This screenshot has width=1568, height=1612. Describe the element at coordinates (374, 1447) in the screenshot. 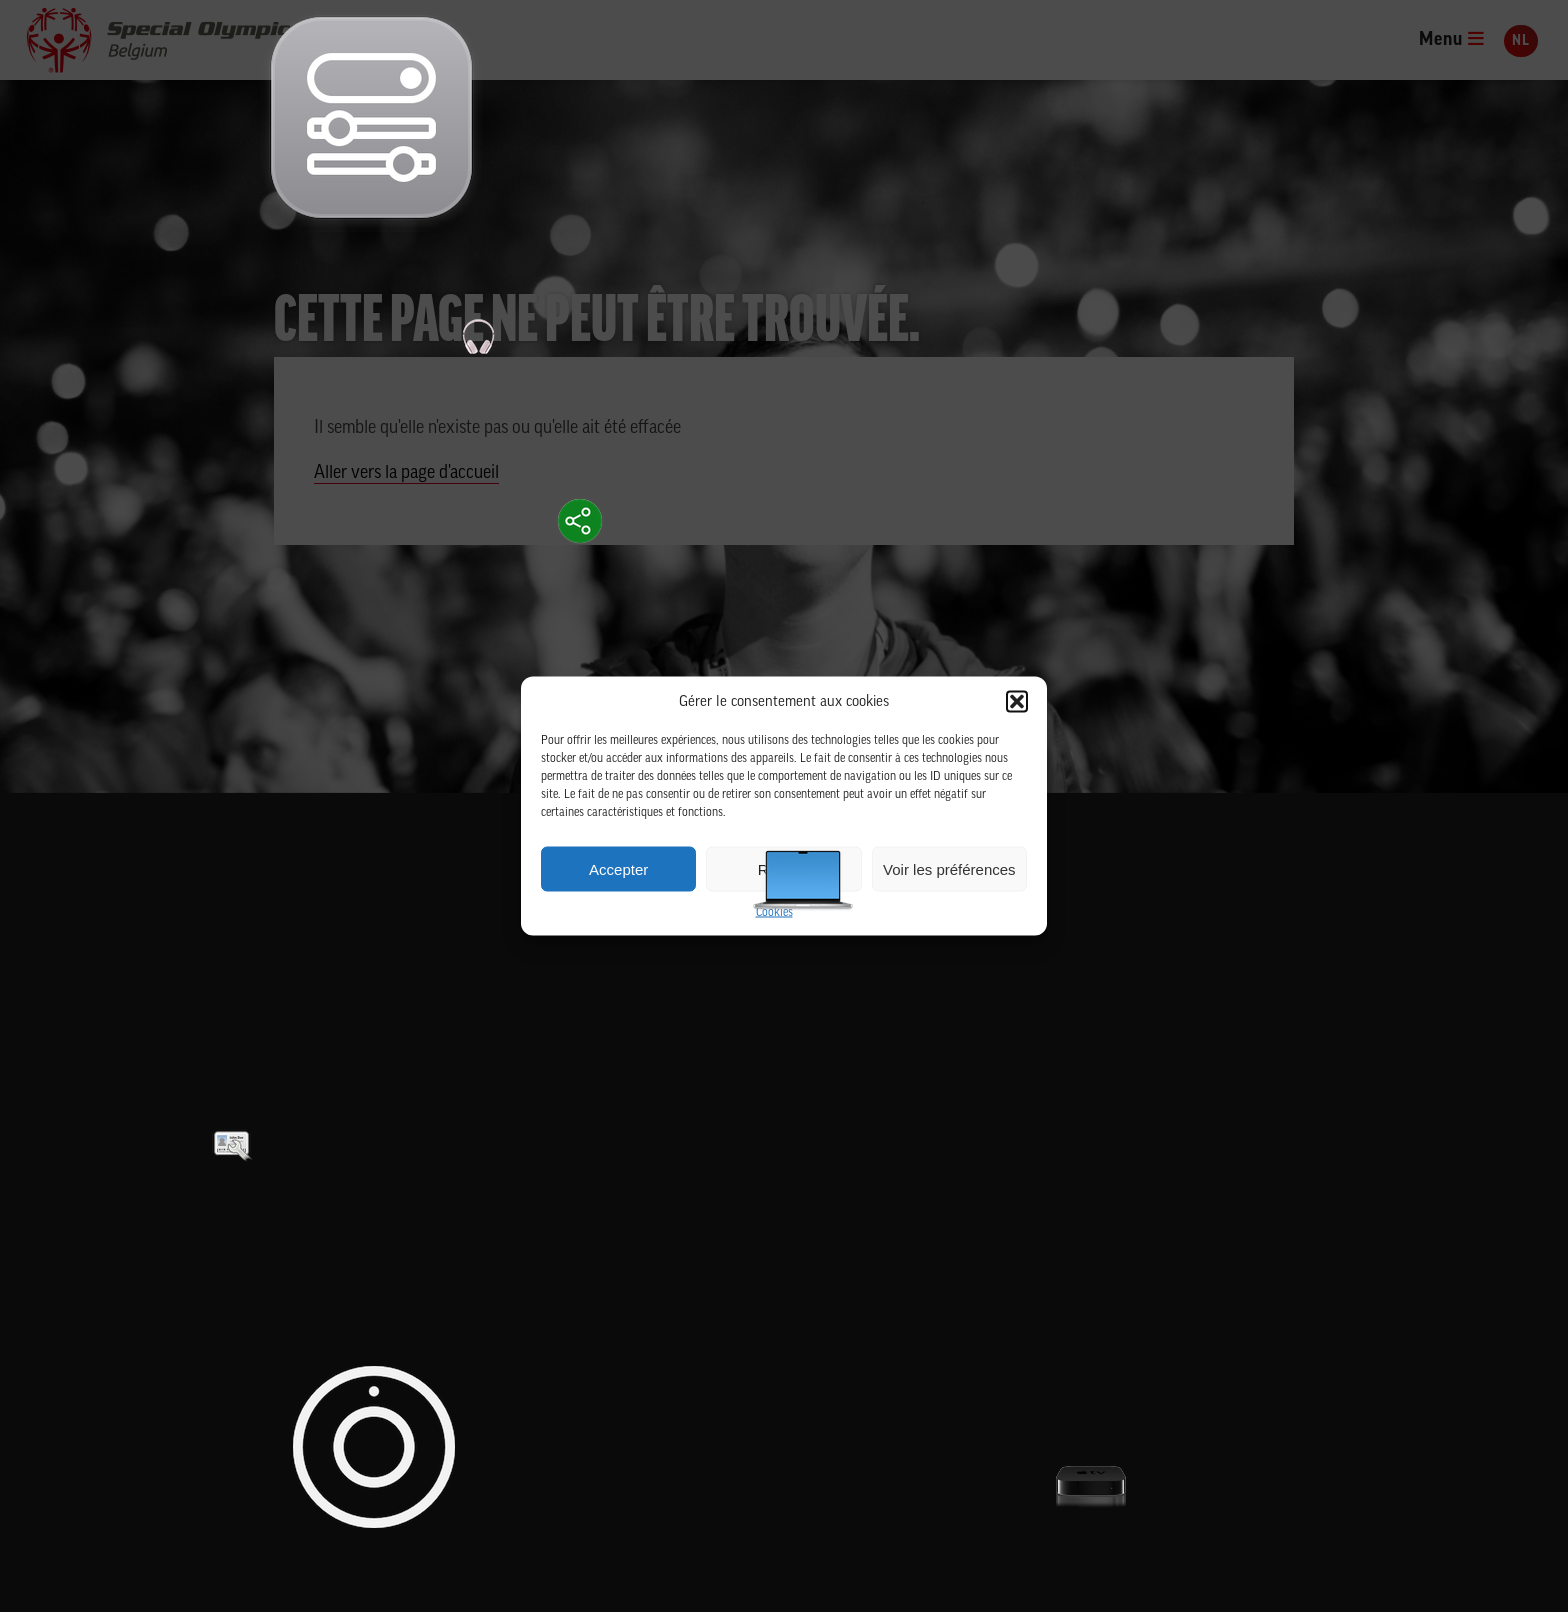

I see `indicates camera is currently active` at that location.